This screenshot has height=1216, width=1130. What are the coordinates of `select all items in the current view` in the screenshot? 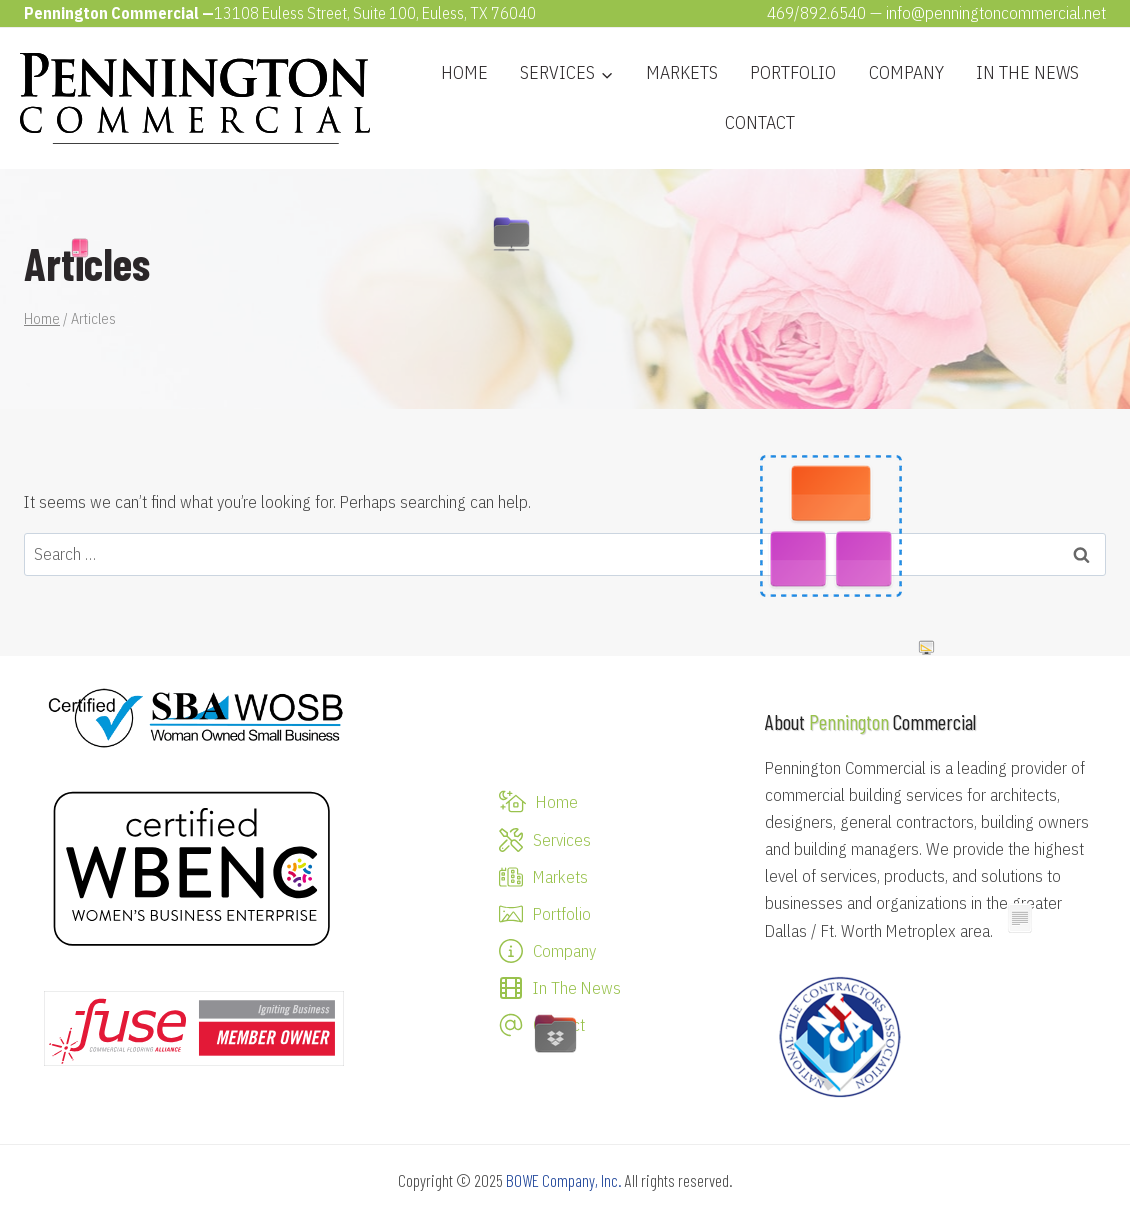 It's located at (831, 526).